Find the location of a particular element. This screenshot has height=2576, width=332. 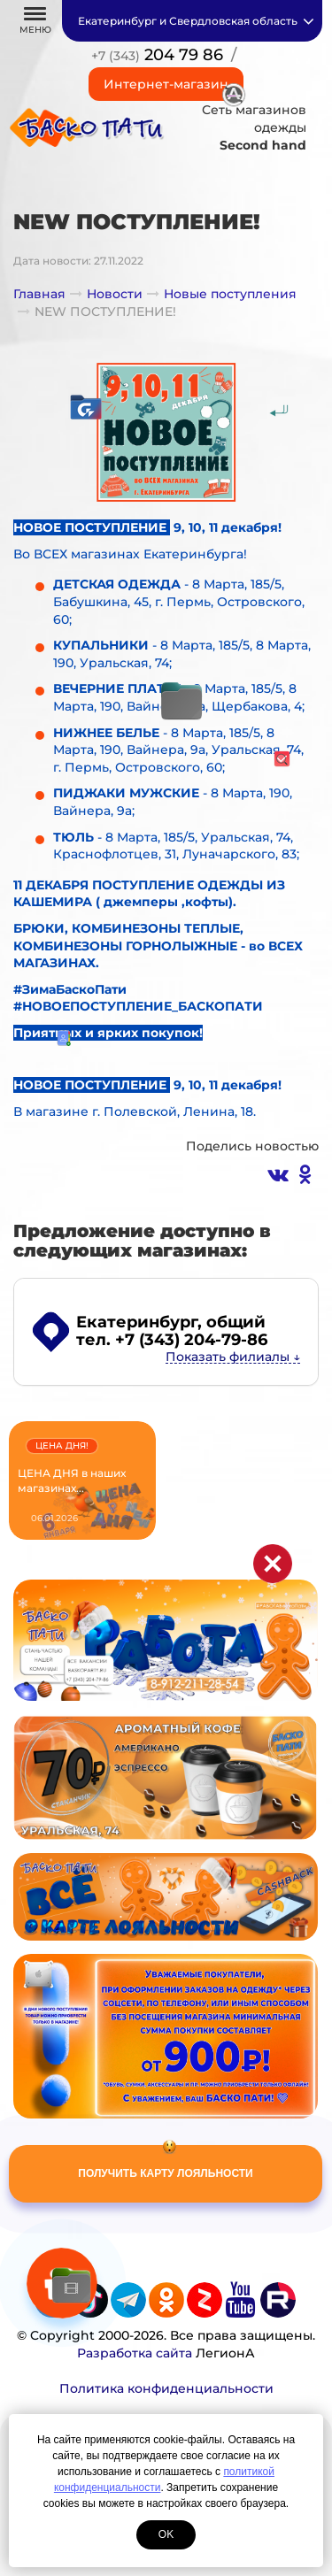

open folder to view contents is located at coordinates (181, 701).